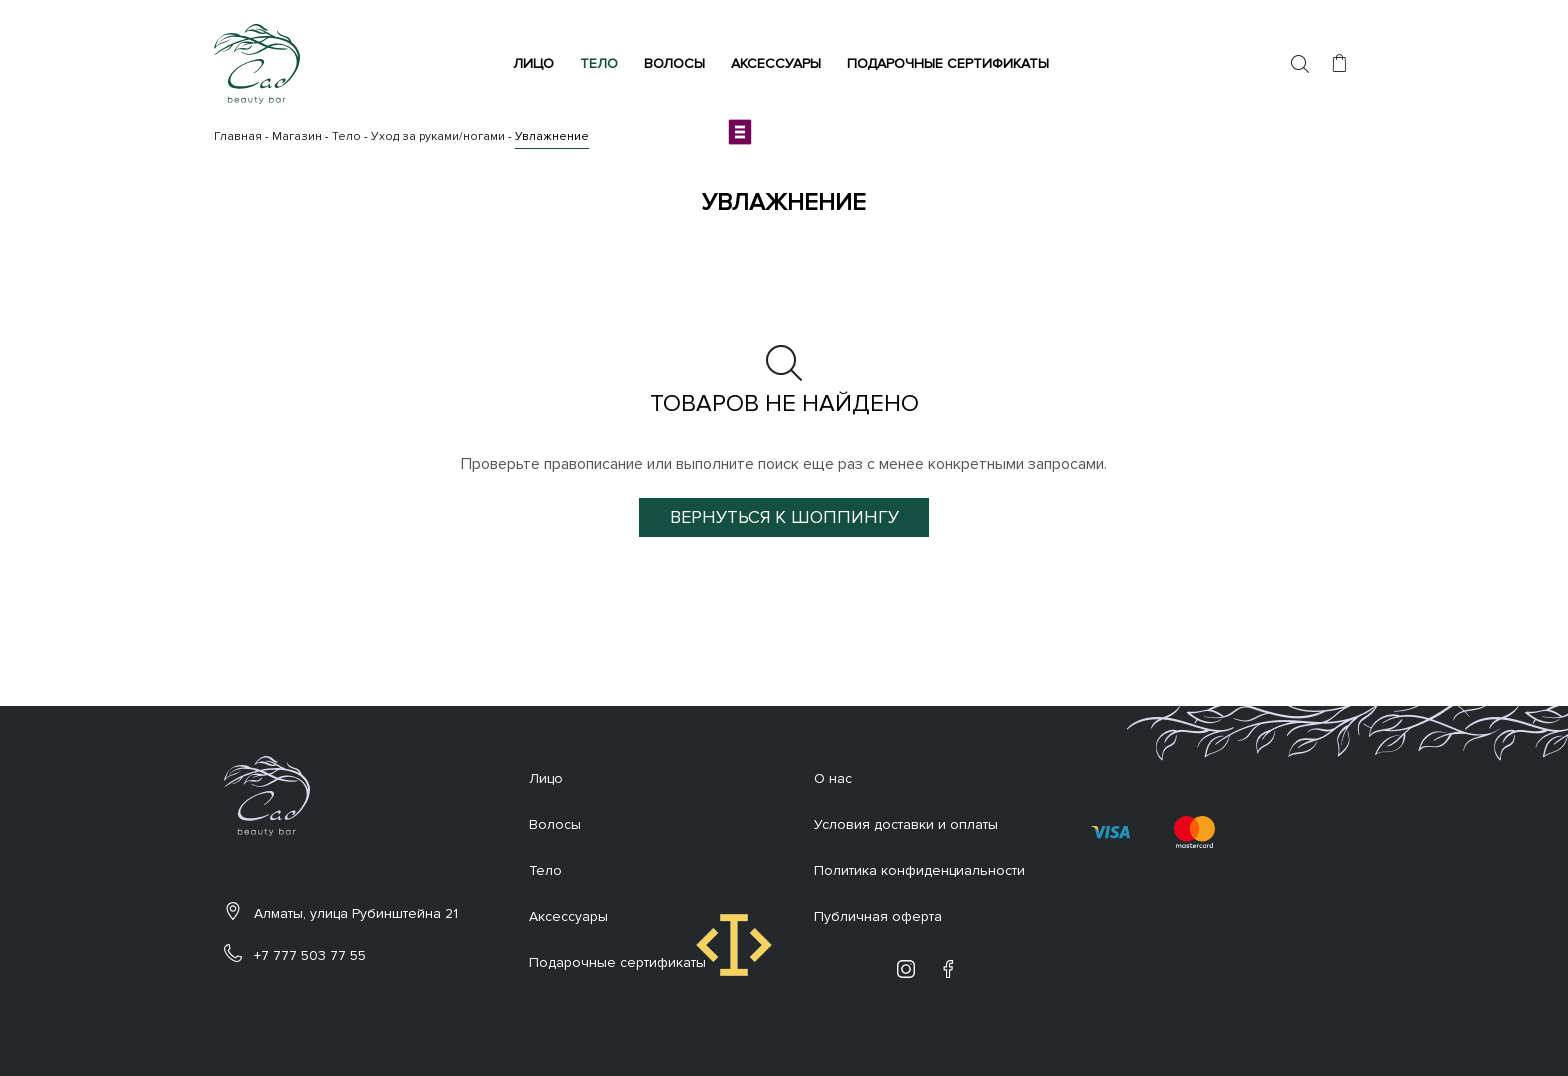 The width and height of the screenshot is (1568, 1076). Describe the element at coordinates (740, 132) in the screenshot. I see `view document list` at that location.